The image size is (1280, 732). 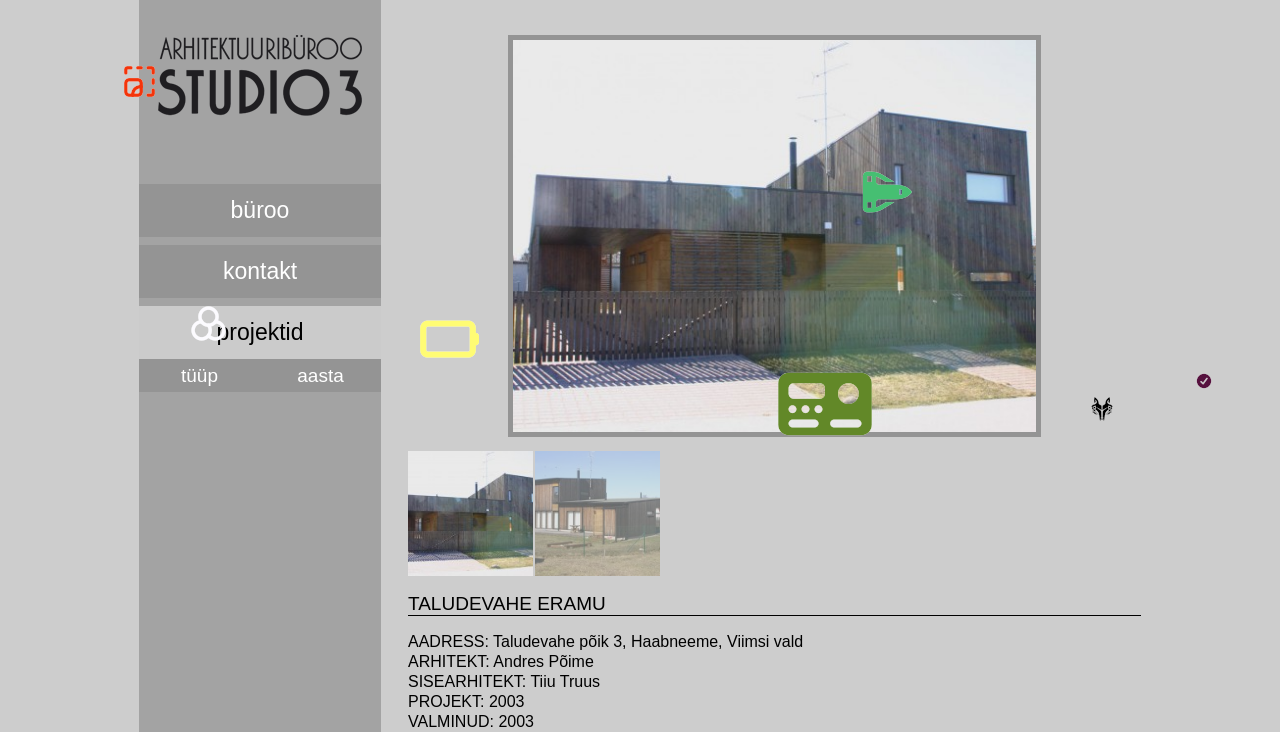 I want to click on indicates successful completion of an action, so click(x=1204, y=381).